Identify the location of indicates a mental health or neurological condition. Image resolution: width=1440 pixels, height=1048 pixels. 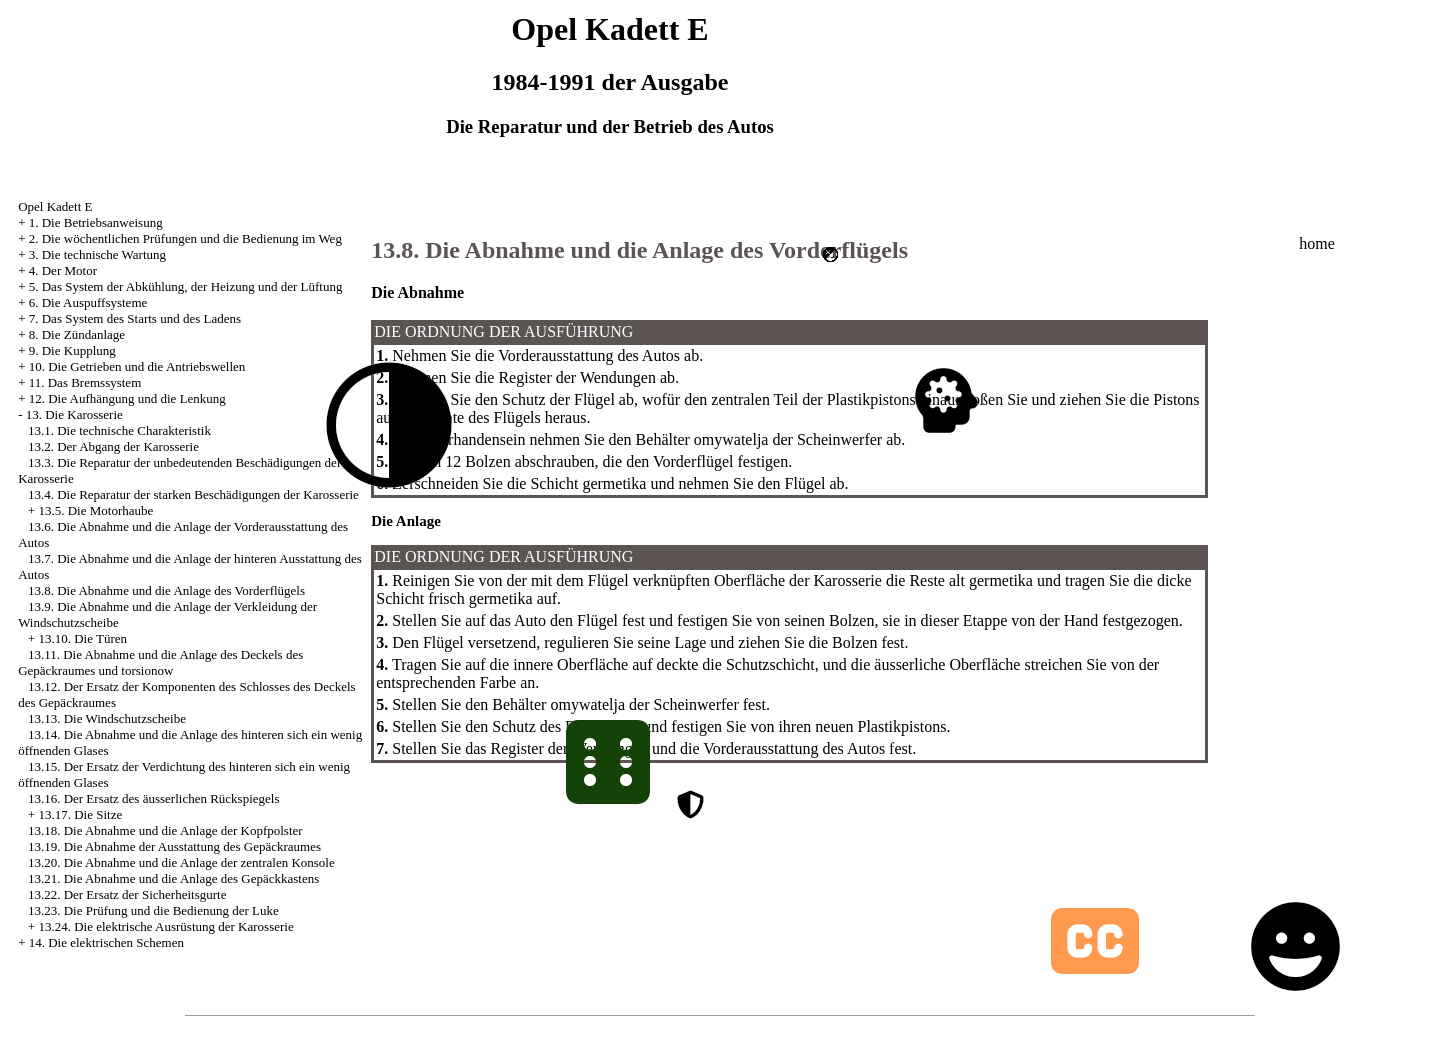
(947, 400).